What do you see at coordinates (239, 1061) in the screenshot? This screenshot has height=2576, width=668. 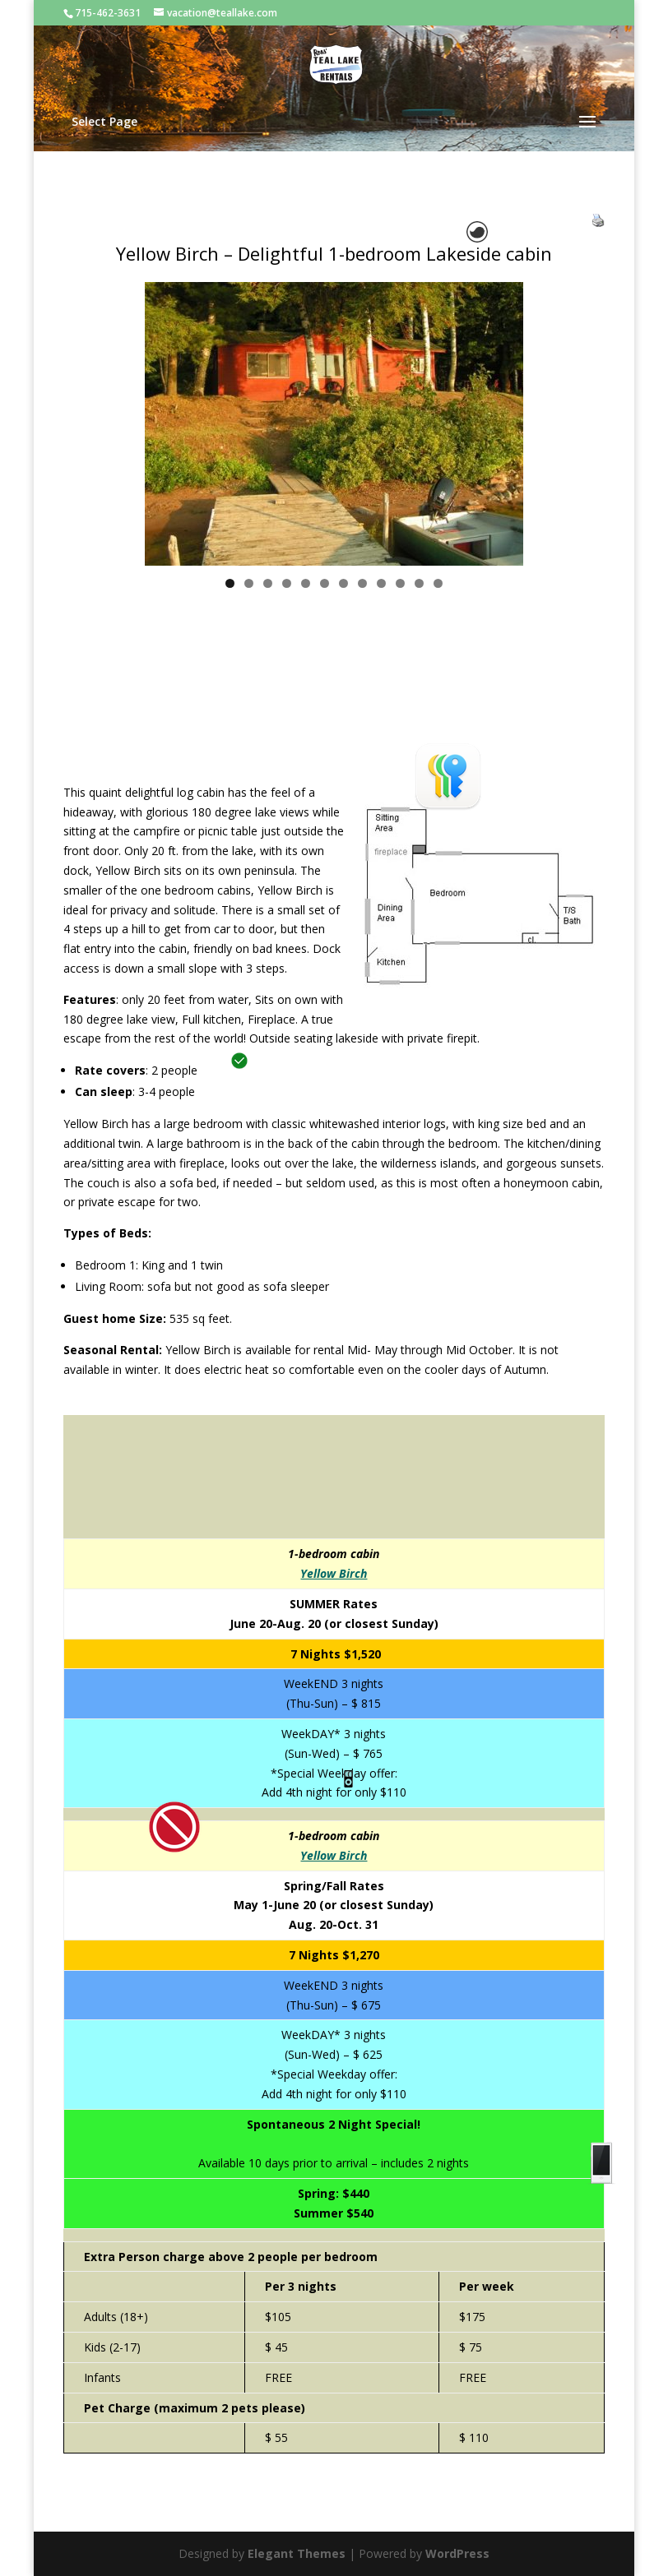 I see `indicates file has been successfully synced` at bounding box center [239, 1061].